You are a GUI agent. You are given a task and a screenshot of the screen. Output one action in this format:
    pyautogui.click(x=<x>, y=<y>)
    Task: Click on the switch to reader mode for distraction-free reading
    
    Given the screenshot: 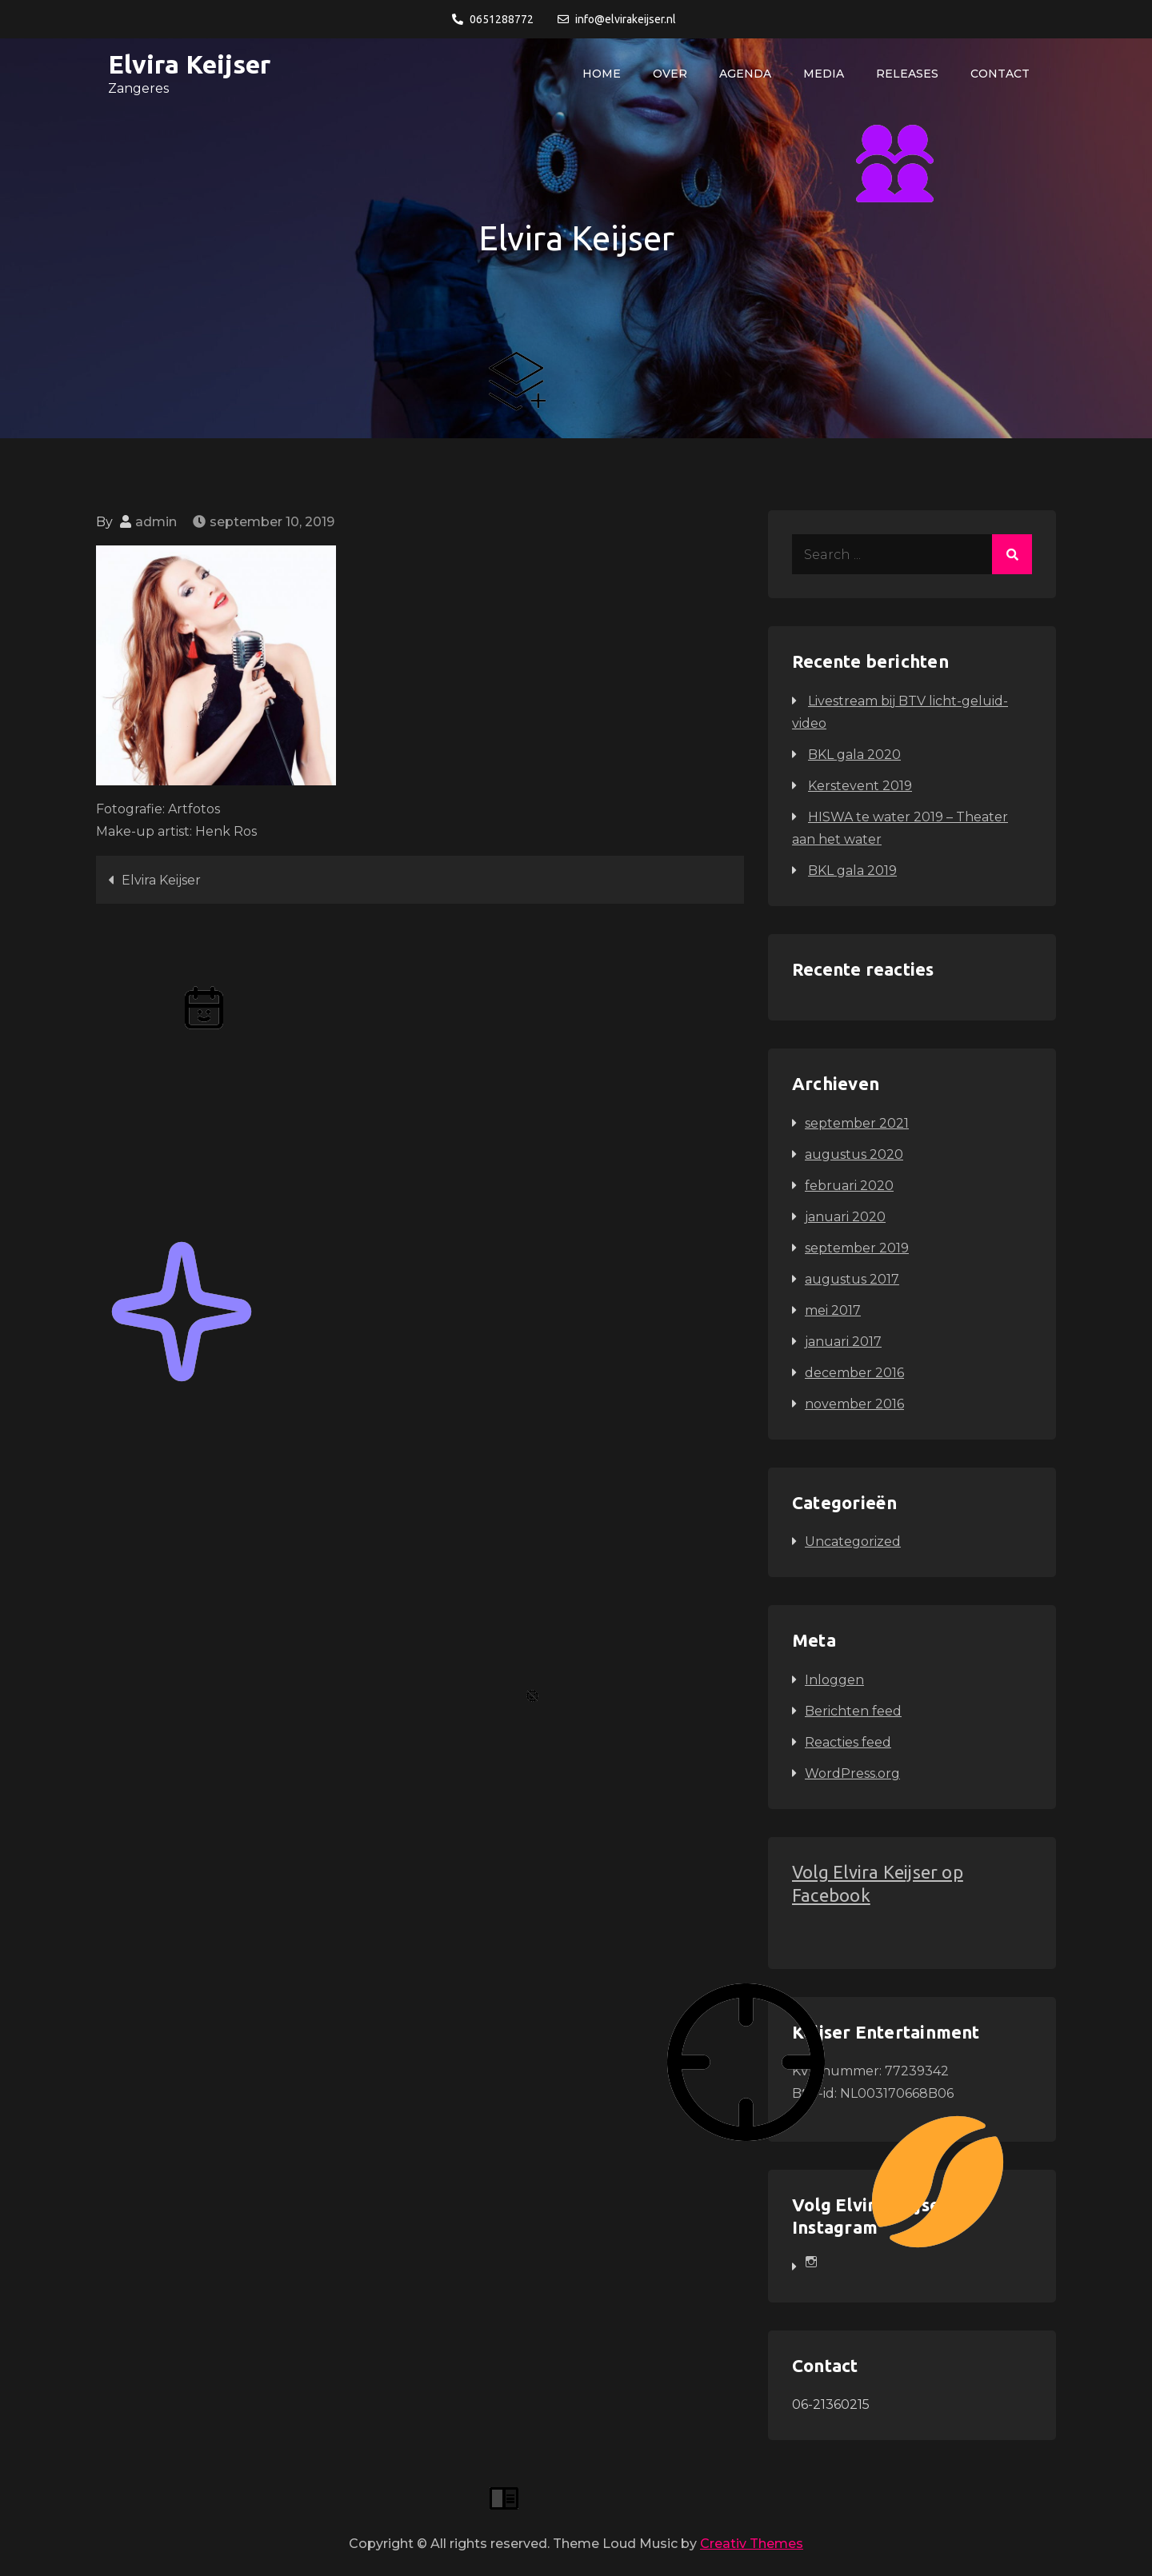 What is the action you would take?
    pyautogui.click(x=504, y=2498)
    